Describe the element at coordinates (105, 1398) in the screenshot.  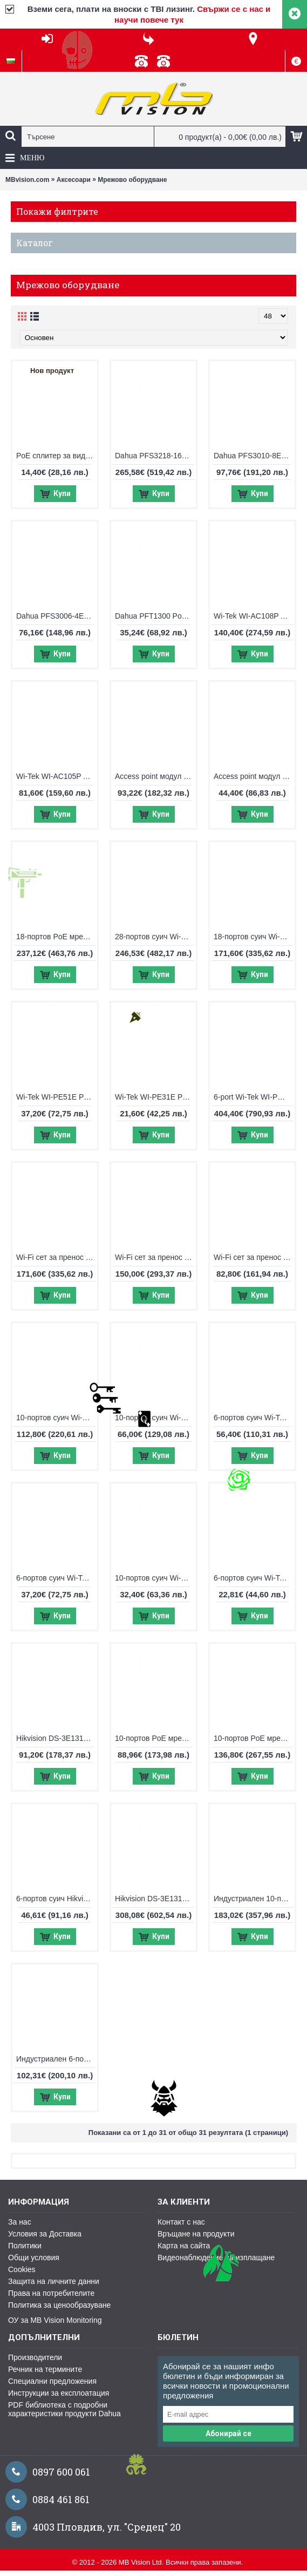
I see `view your collection of keys or access credentials` at that location.